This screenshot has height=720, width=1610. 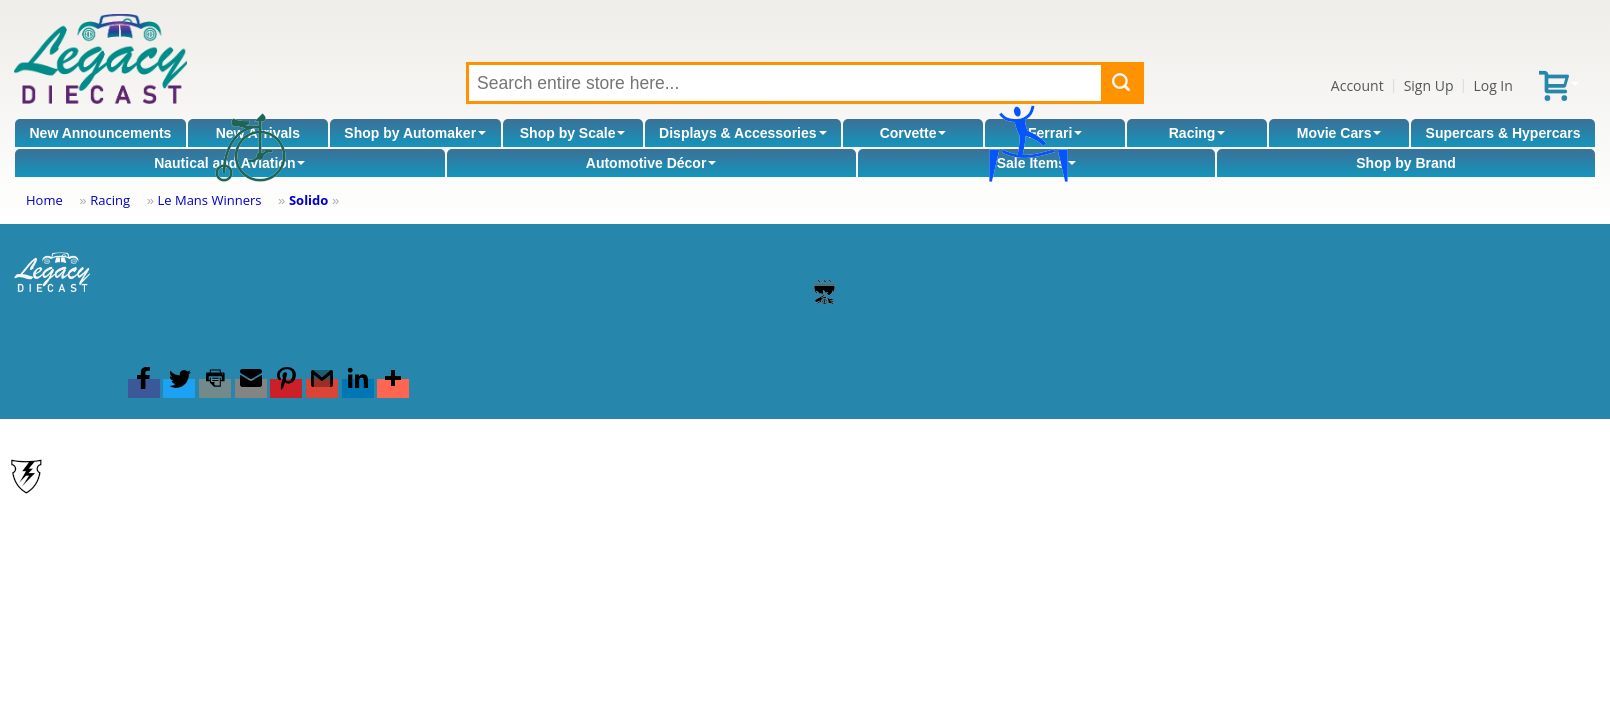 I want to click on access camp cooking or outdoor recipes, so click(x=824, y=291).